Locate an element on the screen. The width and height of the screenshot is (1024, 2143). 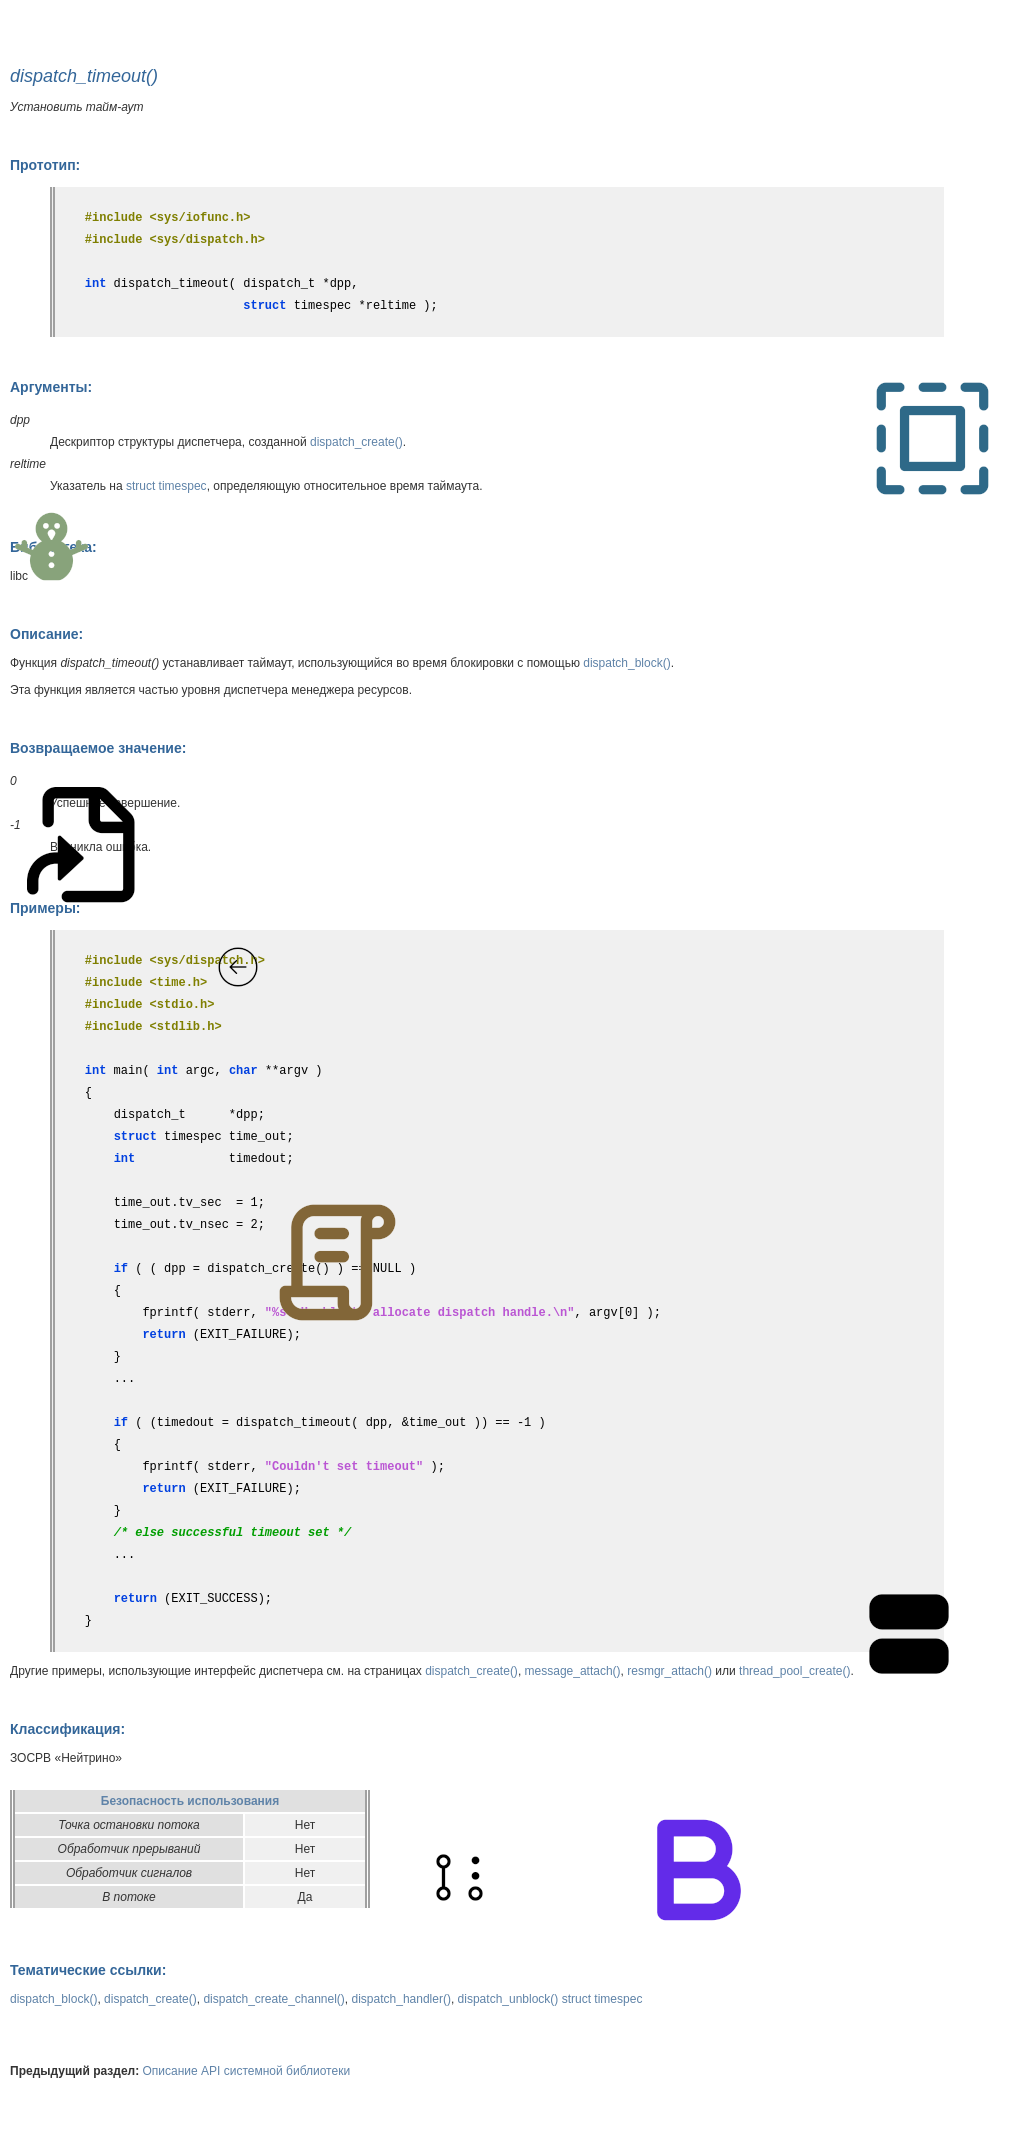
winter or holiday-themed content indicator is located at coordinates (51, 546).